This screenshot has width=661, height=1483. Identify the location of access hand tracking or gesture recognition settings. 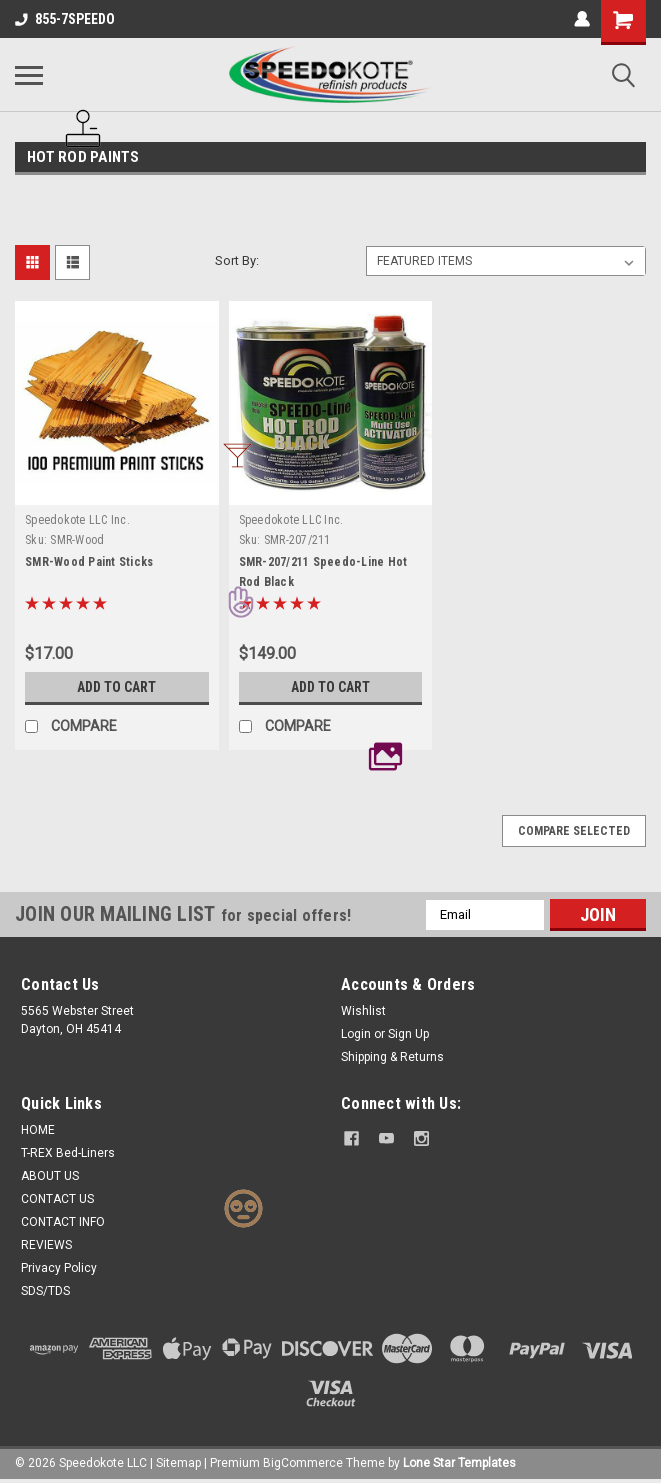
(241, 602).